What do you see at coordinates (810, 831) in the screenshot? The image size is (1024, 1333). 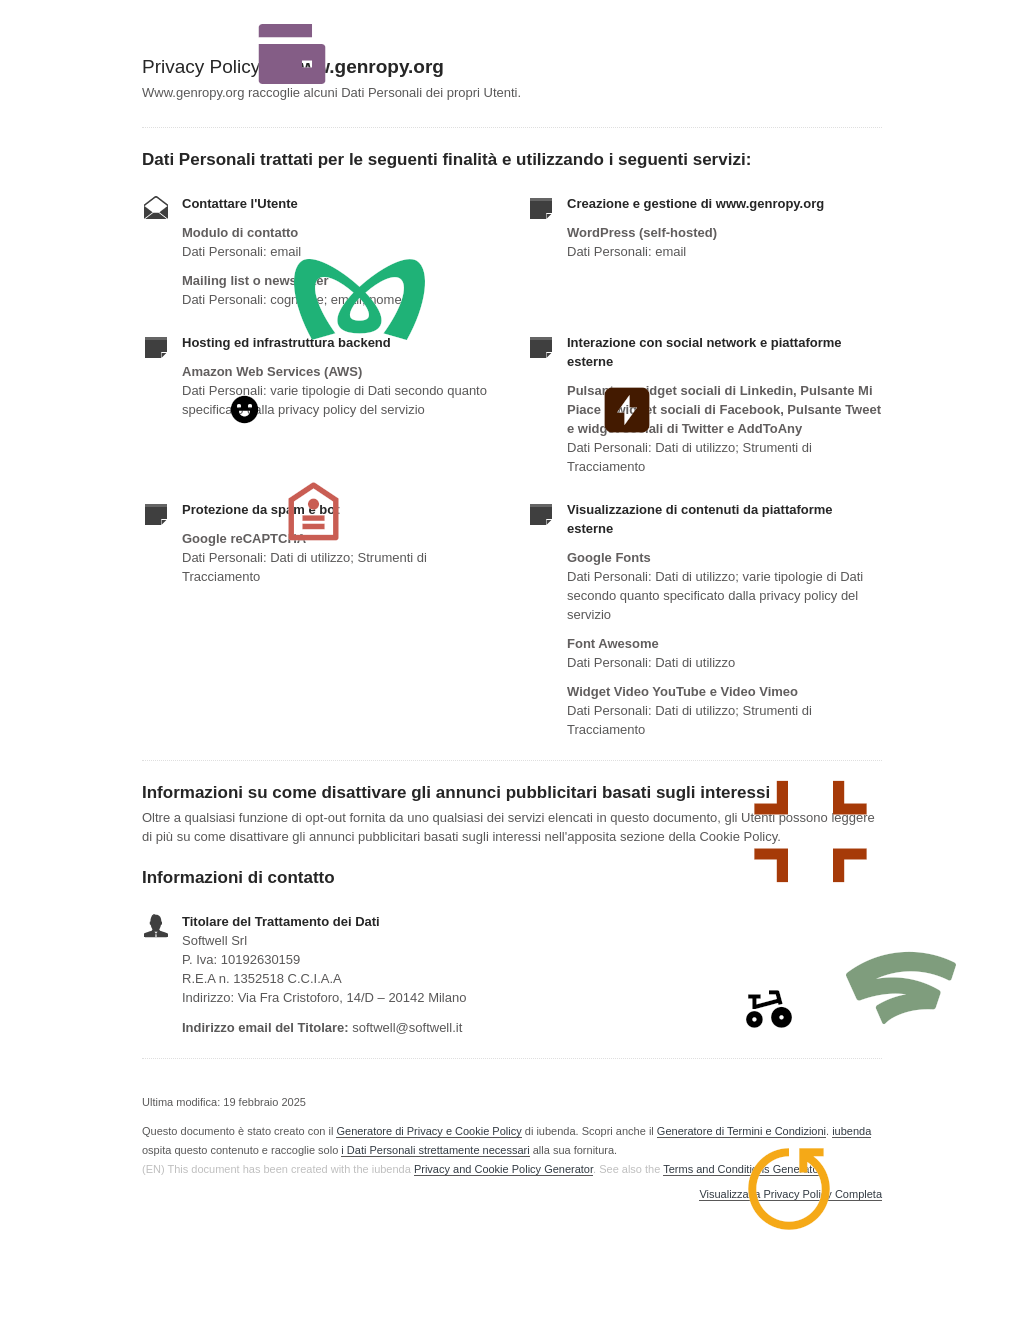 I see `exit fullscreen mode` at bounding box center [810, 831].